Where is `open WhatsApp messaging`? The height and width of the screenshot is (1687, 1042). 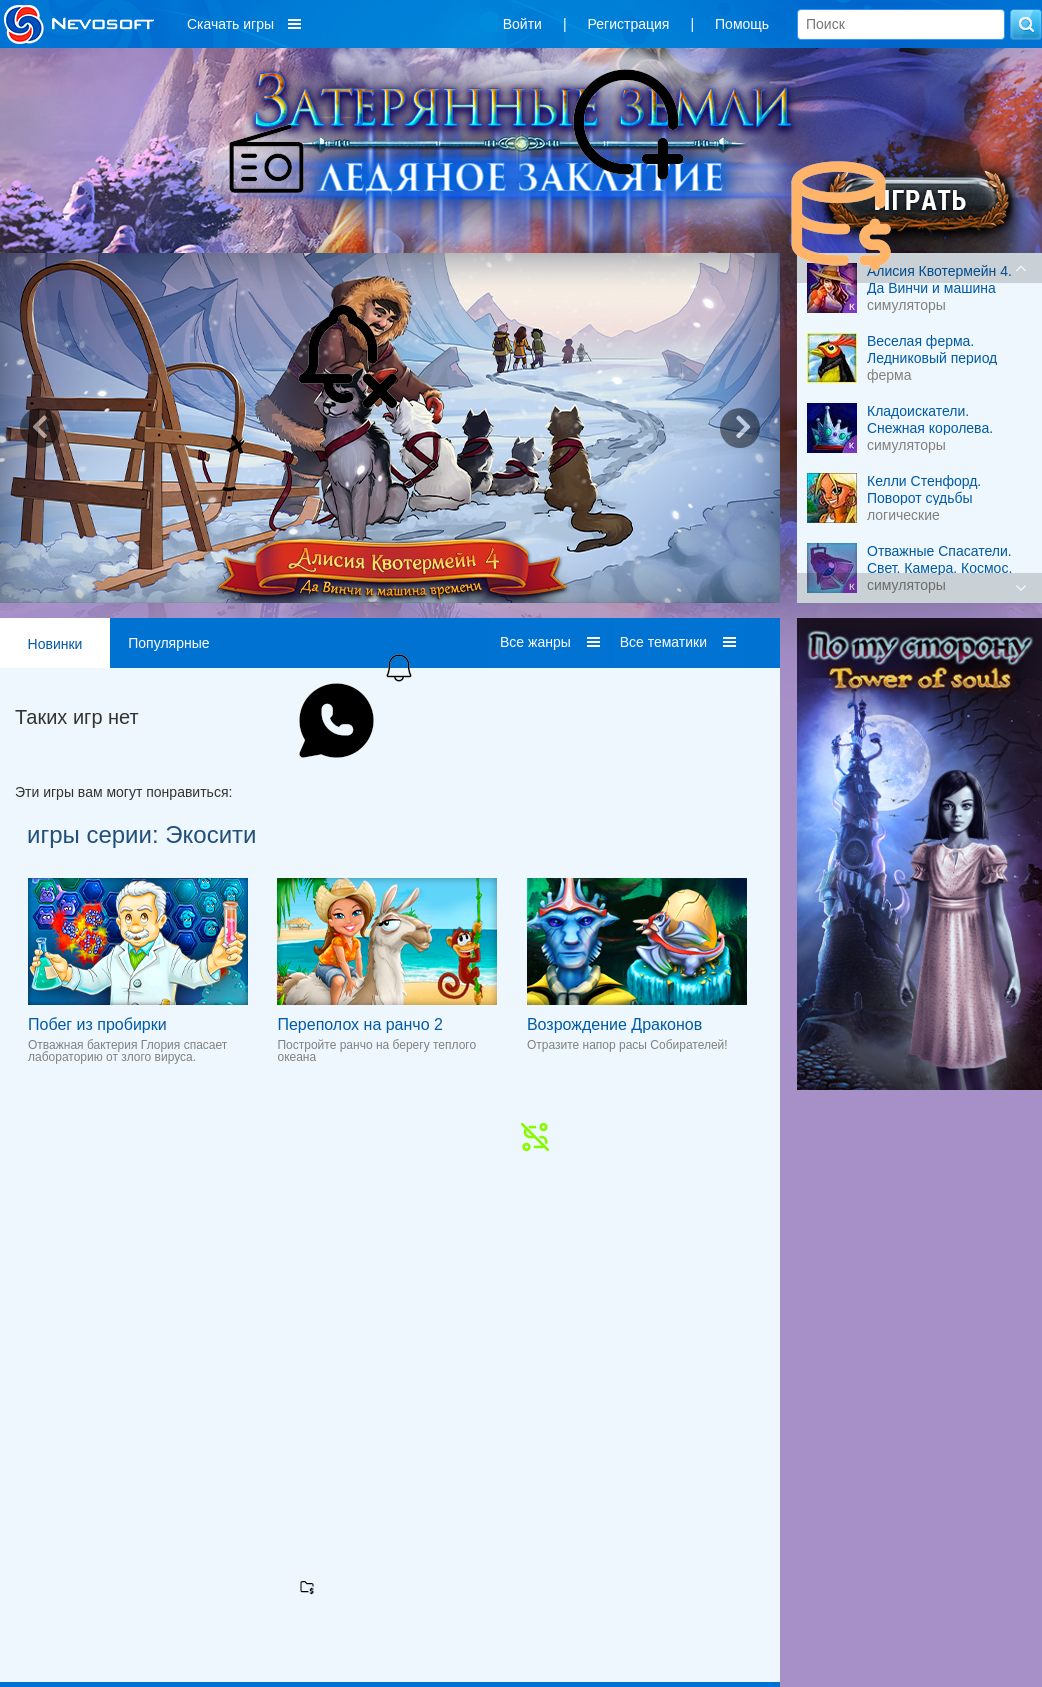
open WhatsApp messaging is located at coordinates (336, 720).